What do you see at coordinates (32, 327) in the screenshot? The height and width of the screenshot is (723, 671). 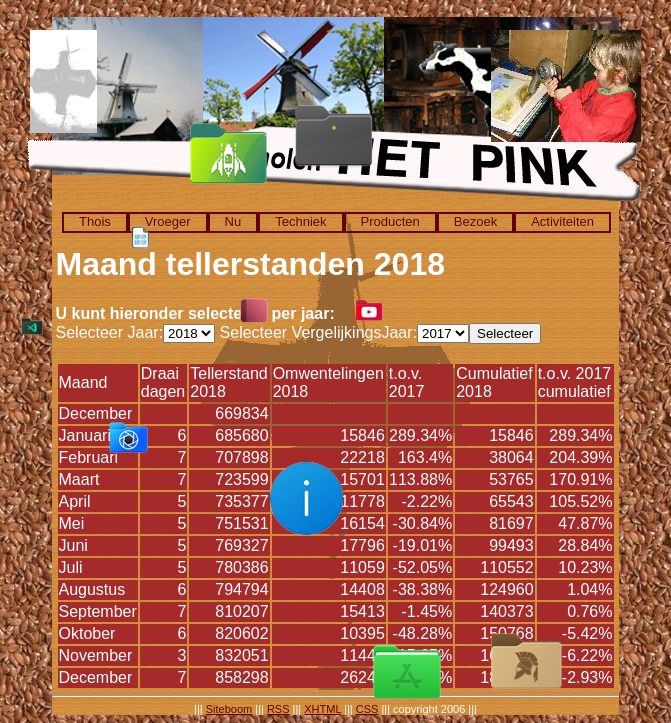 I see `folder containing VS Code Insider projects` at bounding box center [32, 327].